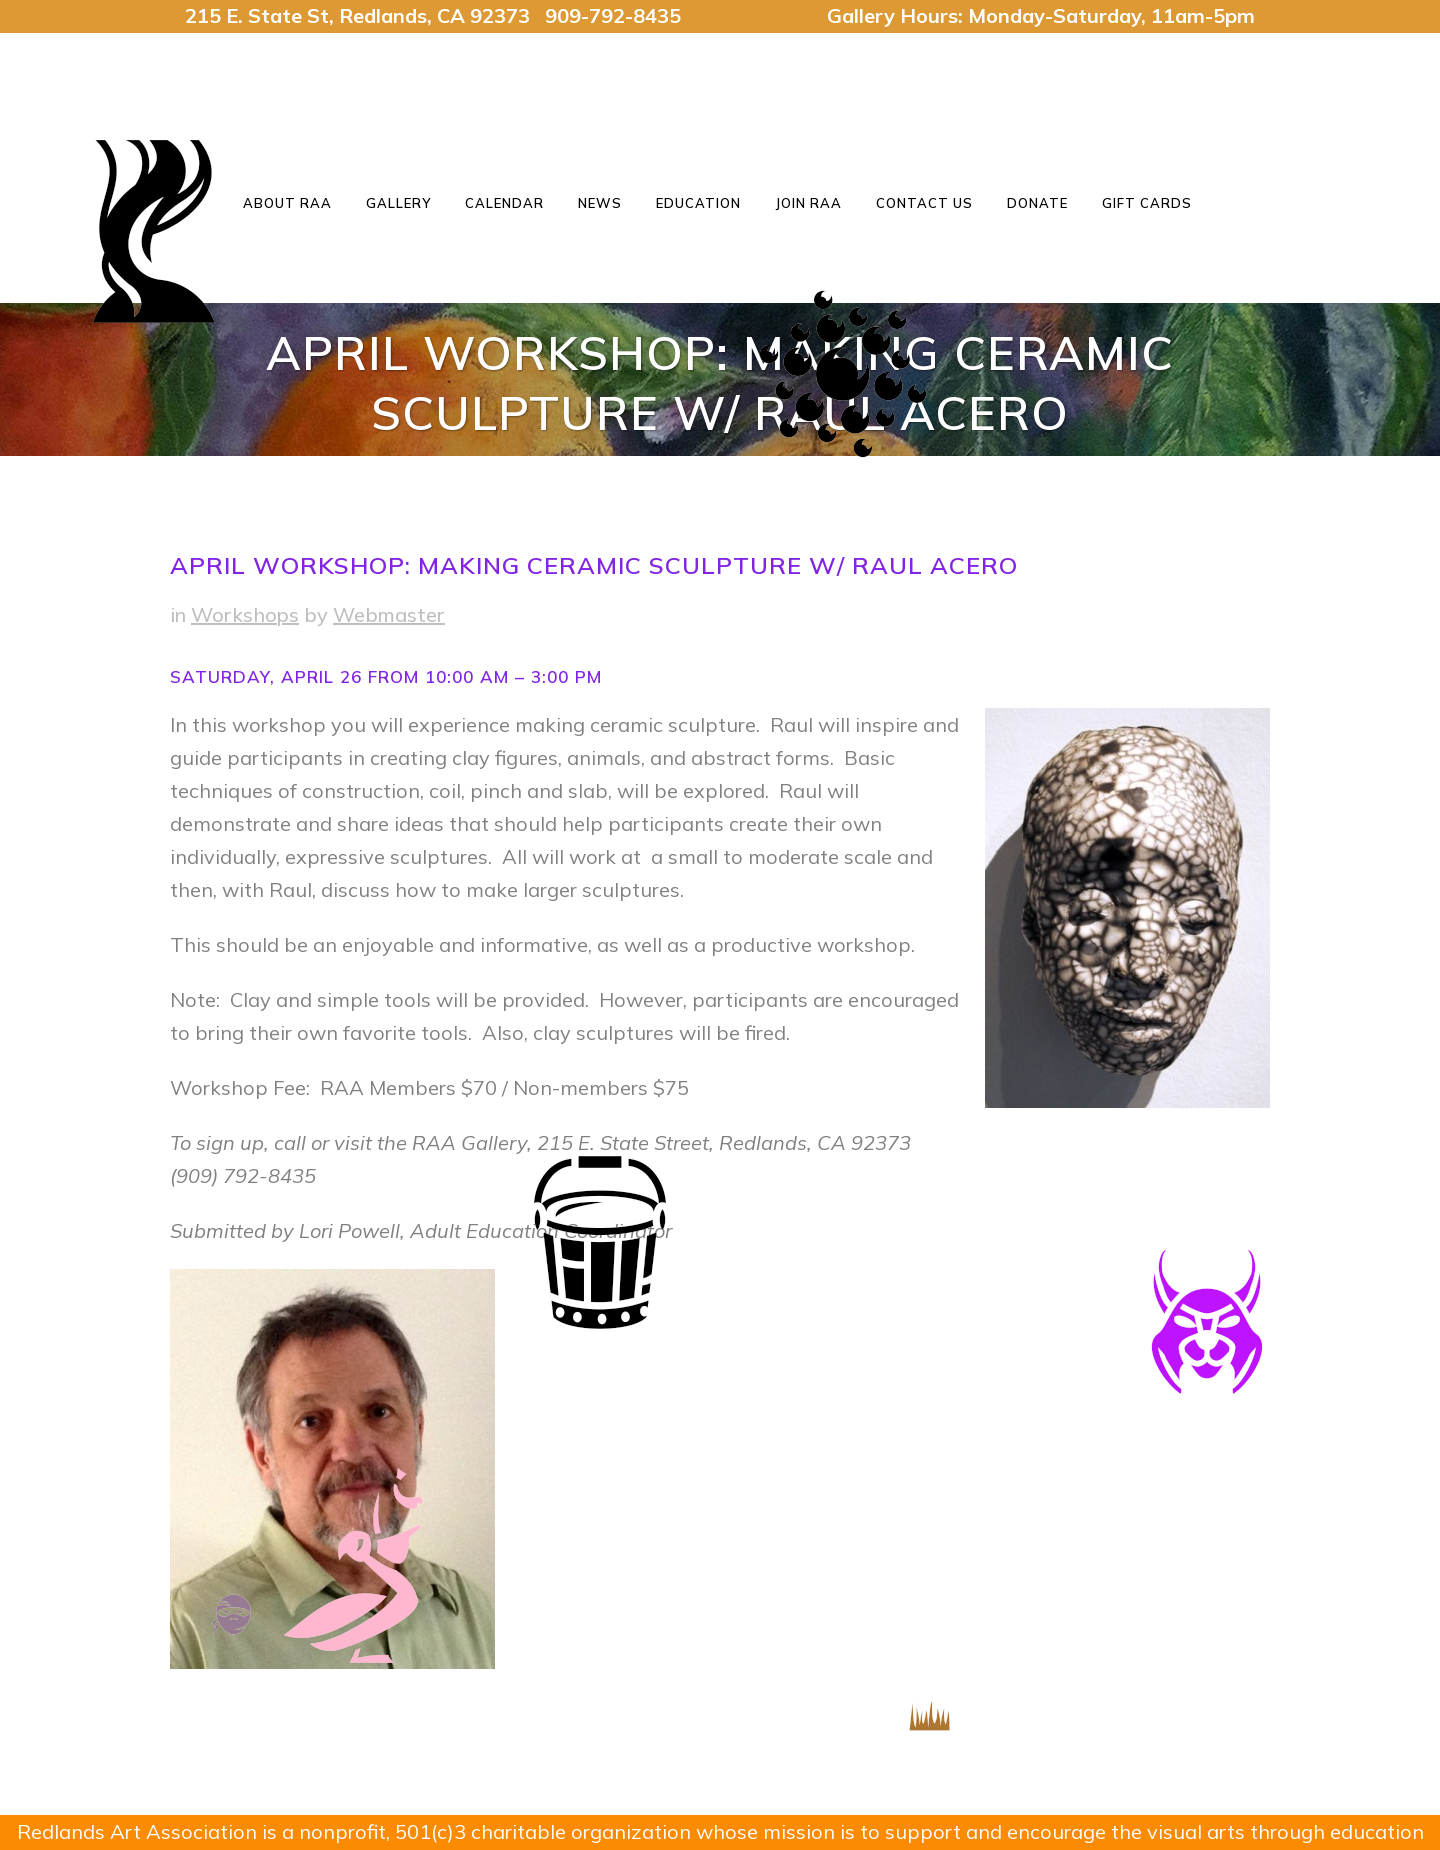 Image resolution: width=1440 pixels, height=1850 pixels. I want to click on indicates a magic or mystical item in inventory, so click(146, 231).